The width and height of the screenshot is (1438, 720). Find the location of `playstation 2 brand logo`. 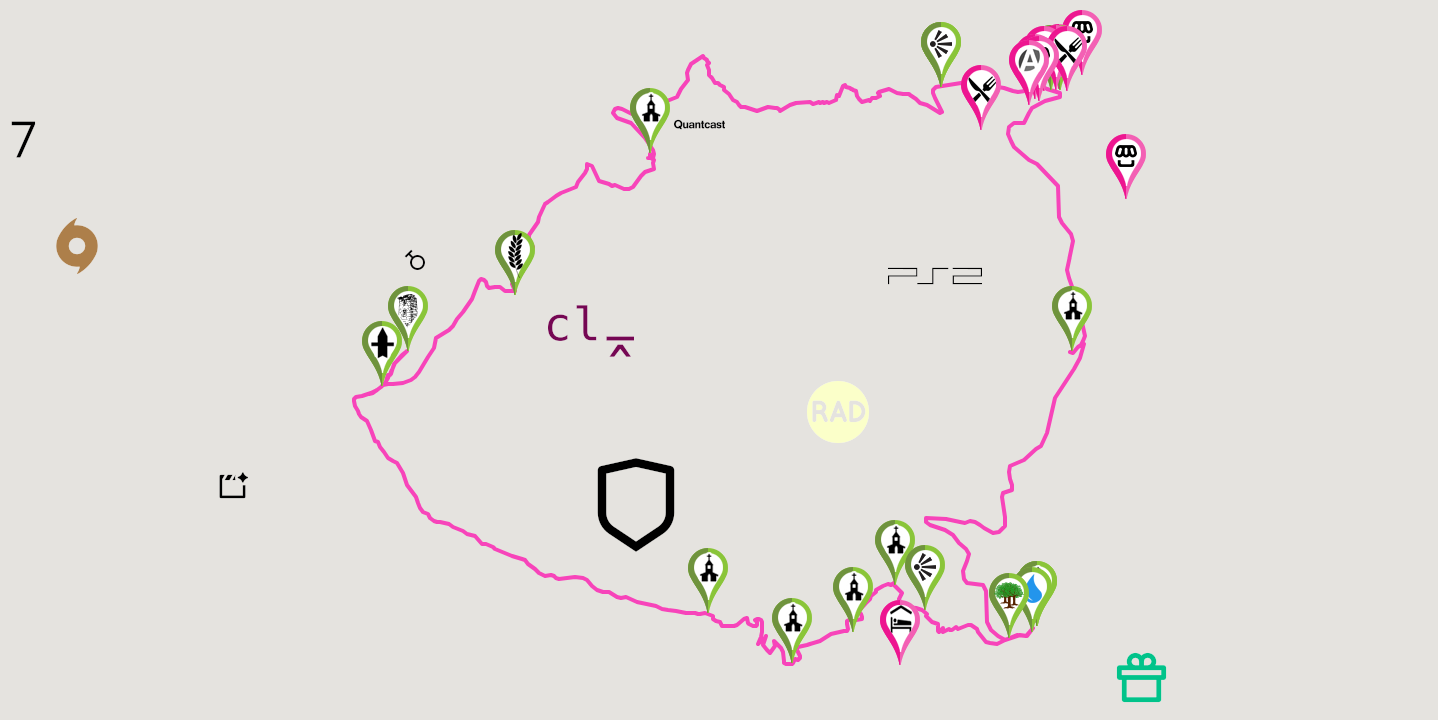

playstation 2 brand logo is located at coordinates (935, 276).